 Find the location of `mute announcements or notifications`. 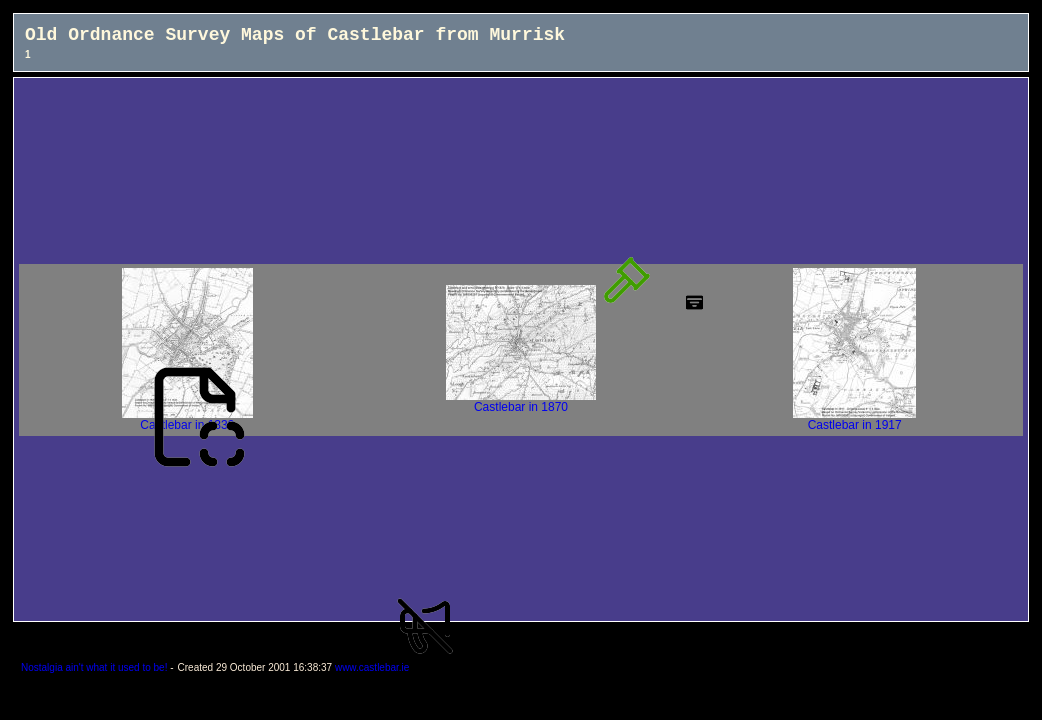

mute announcements or notifications is located at coordinates (425, 626).